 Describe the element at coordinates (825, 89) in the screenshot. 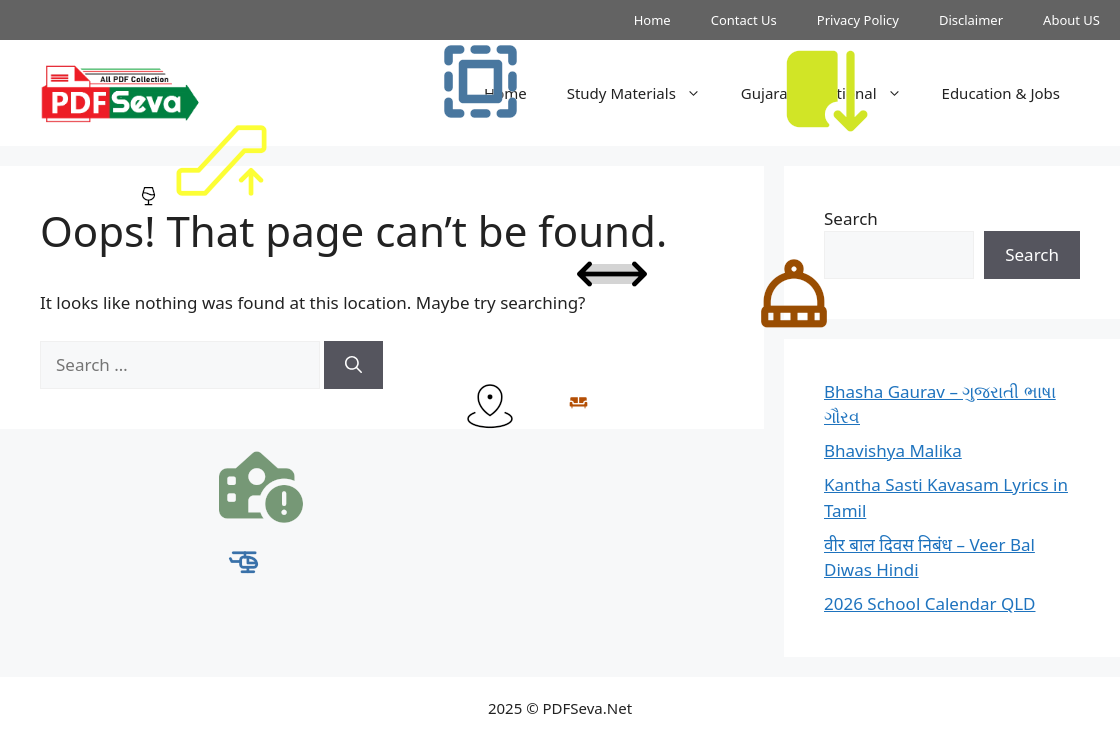

I see `auto-fit content to bottom of container` at that location.